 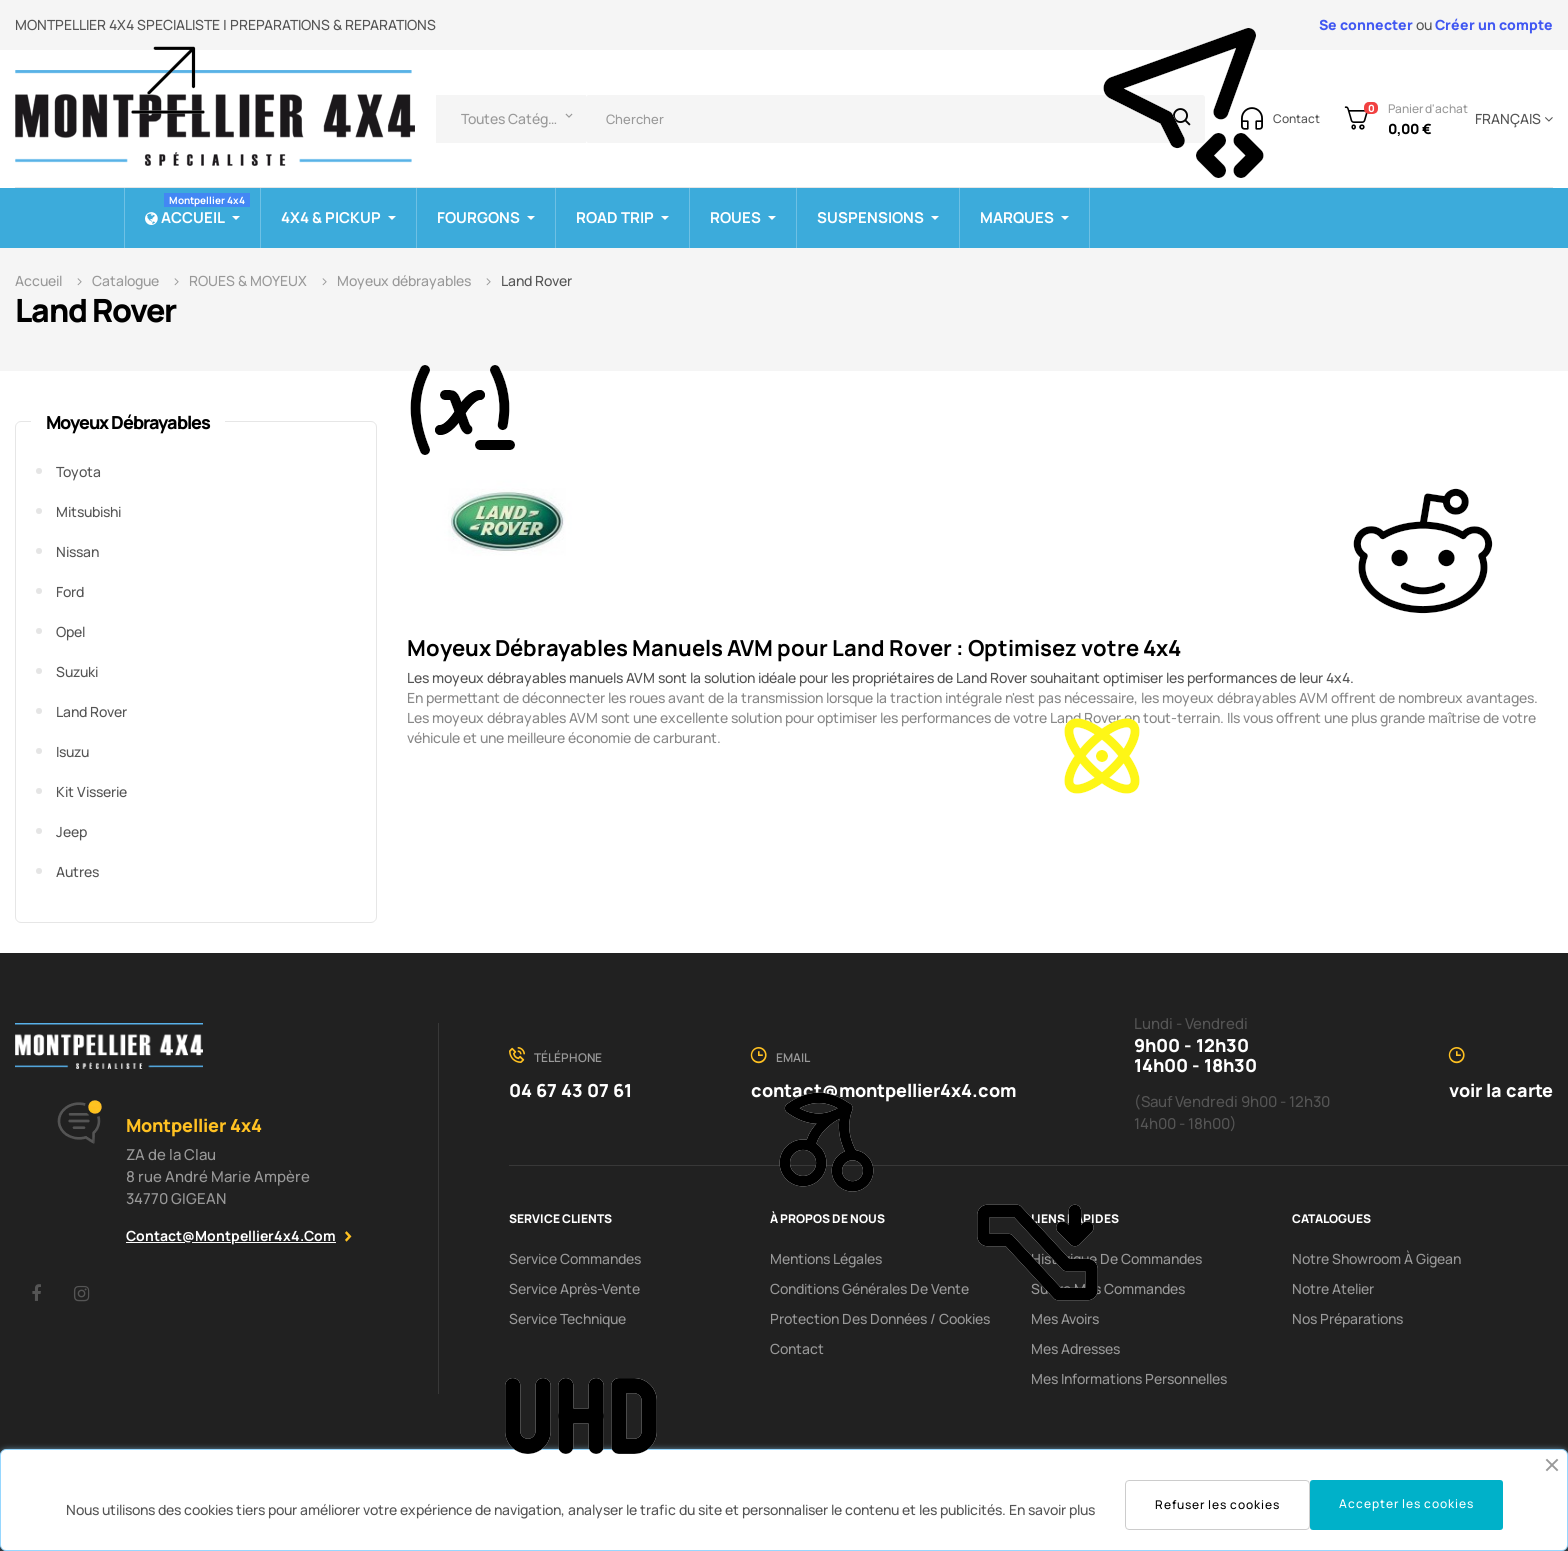 What do you see at coordinates (1423, 558) in the screenshot?
I see `open the Reddit app` at bounding box center [1423, 558].